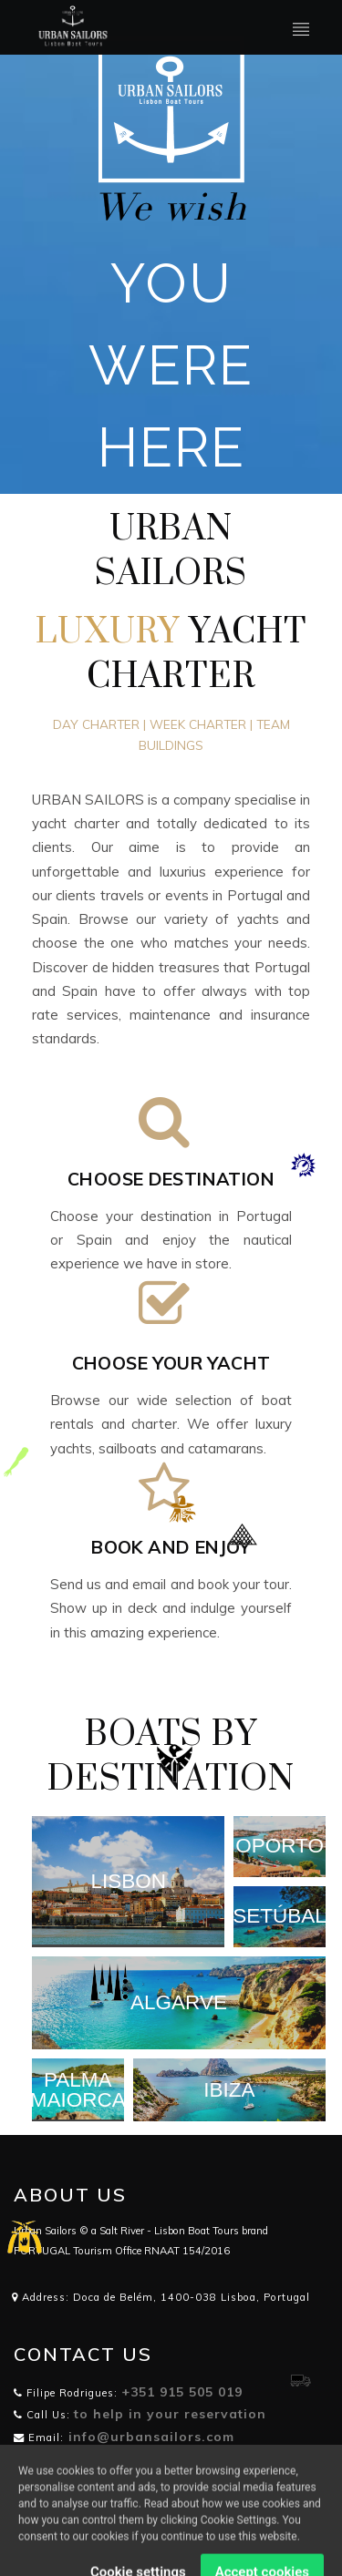  What do you see at coordinates (242, 1534) in the screenshot?
I see `view information about the Louvre museum` at bounding box center [242, 1534].